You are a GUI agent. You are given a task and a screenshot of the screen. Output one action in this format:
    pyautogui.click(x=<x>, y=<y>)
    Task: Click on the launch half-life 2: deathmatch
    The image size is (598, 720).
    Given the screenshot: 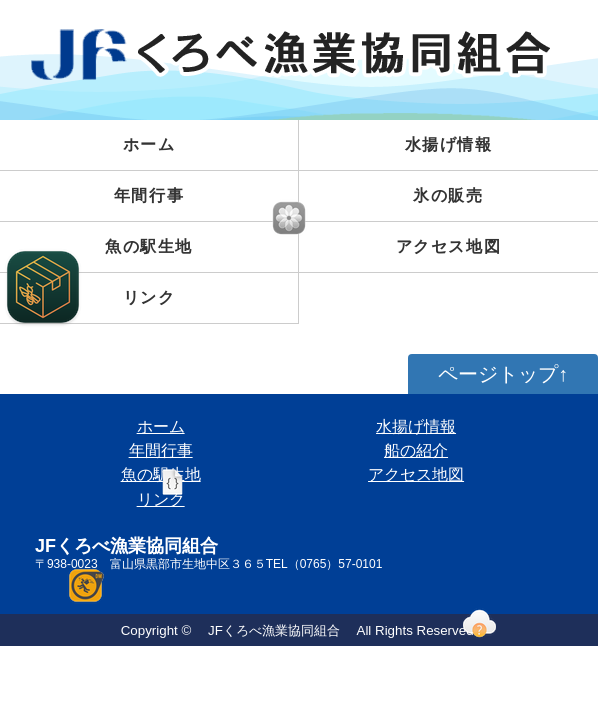 What is the action you would take?
    pyautogui.click(x=85, y=585)
    